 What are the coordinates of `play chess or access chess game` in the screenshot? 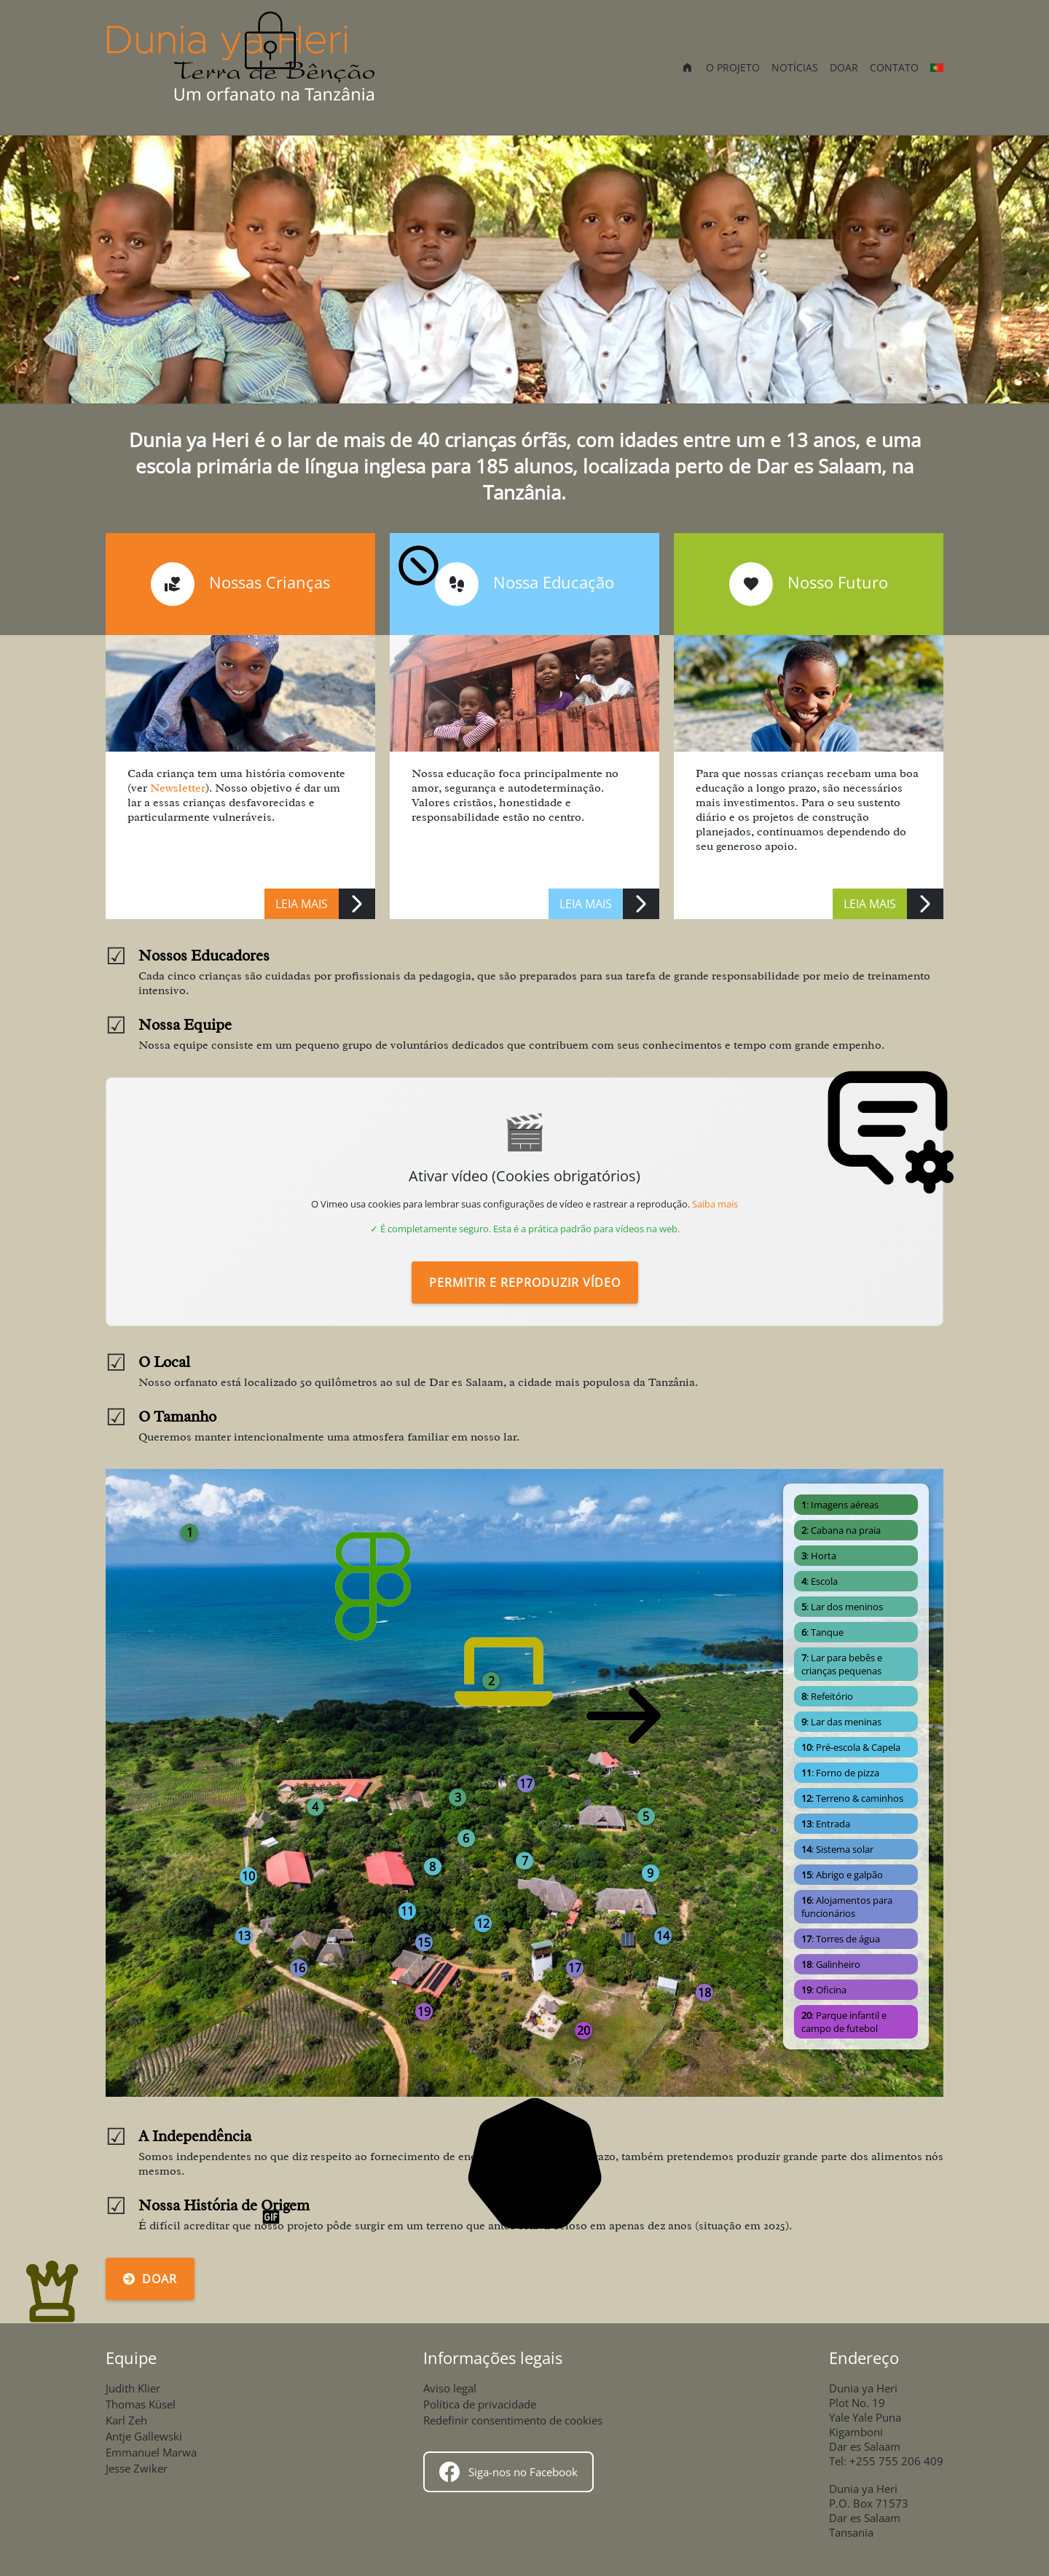 It's located at (52, 2293).